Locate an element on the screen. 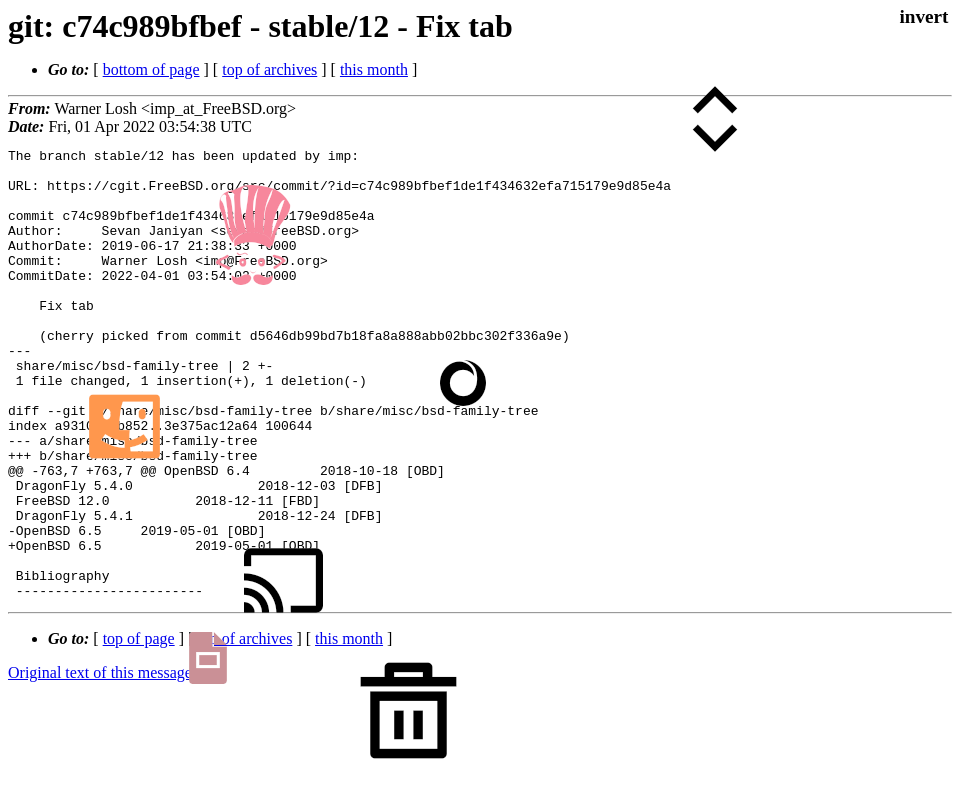 The image size is (960, 798). open finder to browse files and folders is located at coordinates (124, 426).